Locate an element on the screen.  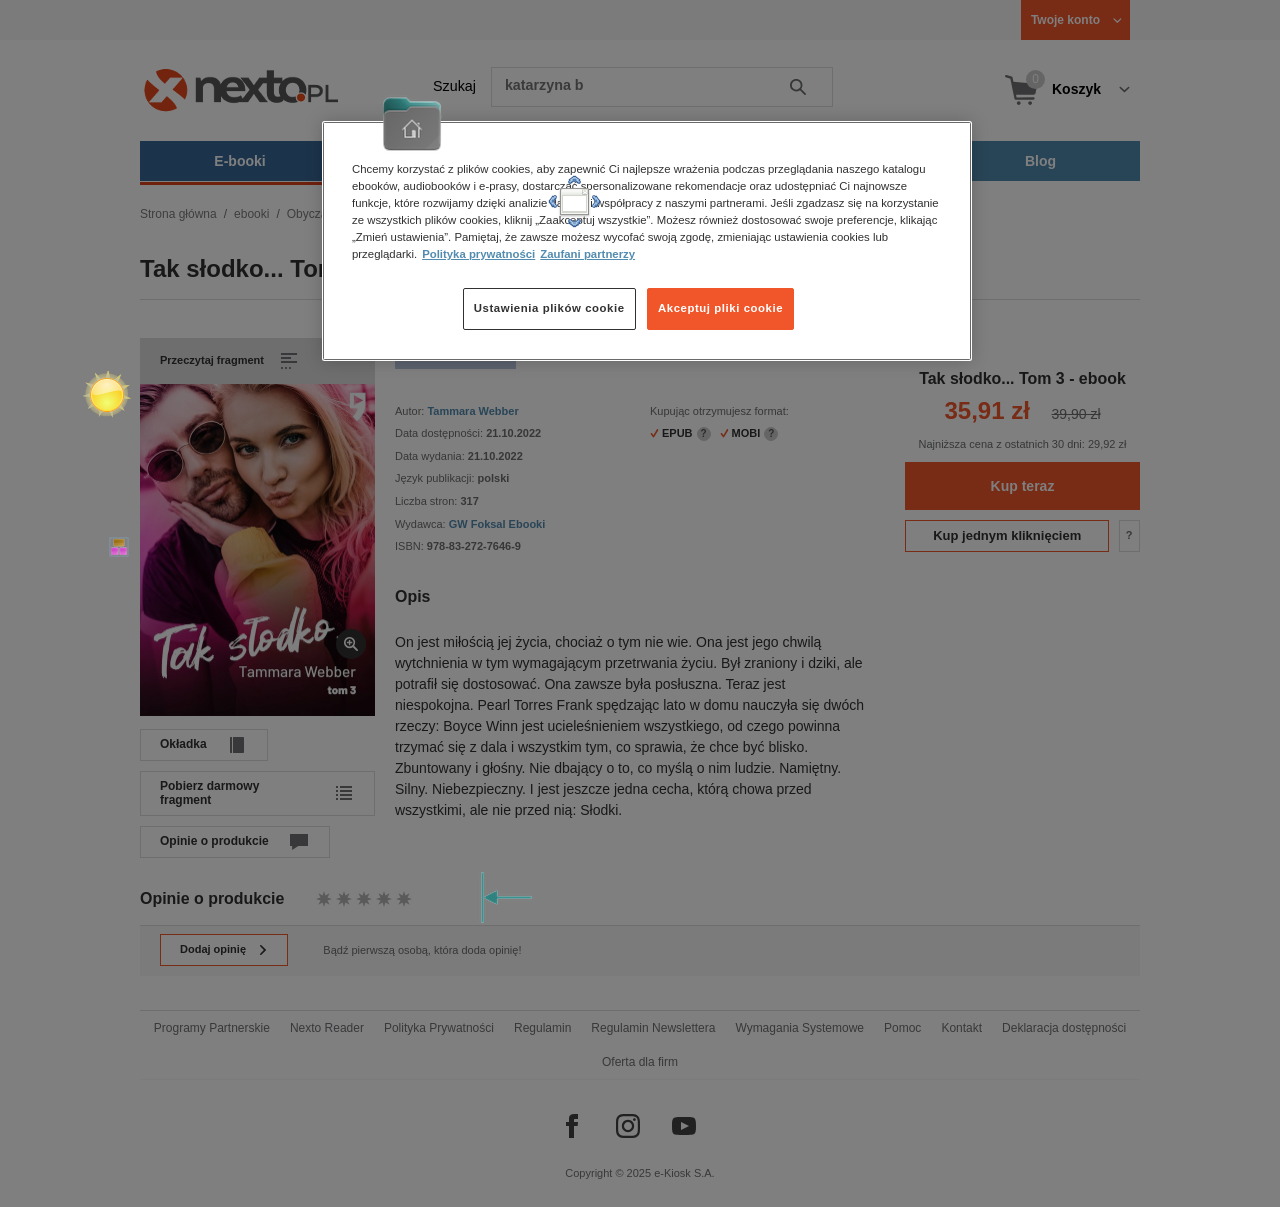
go to the first item in a list or sequence is located at coordinates (506, 897).